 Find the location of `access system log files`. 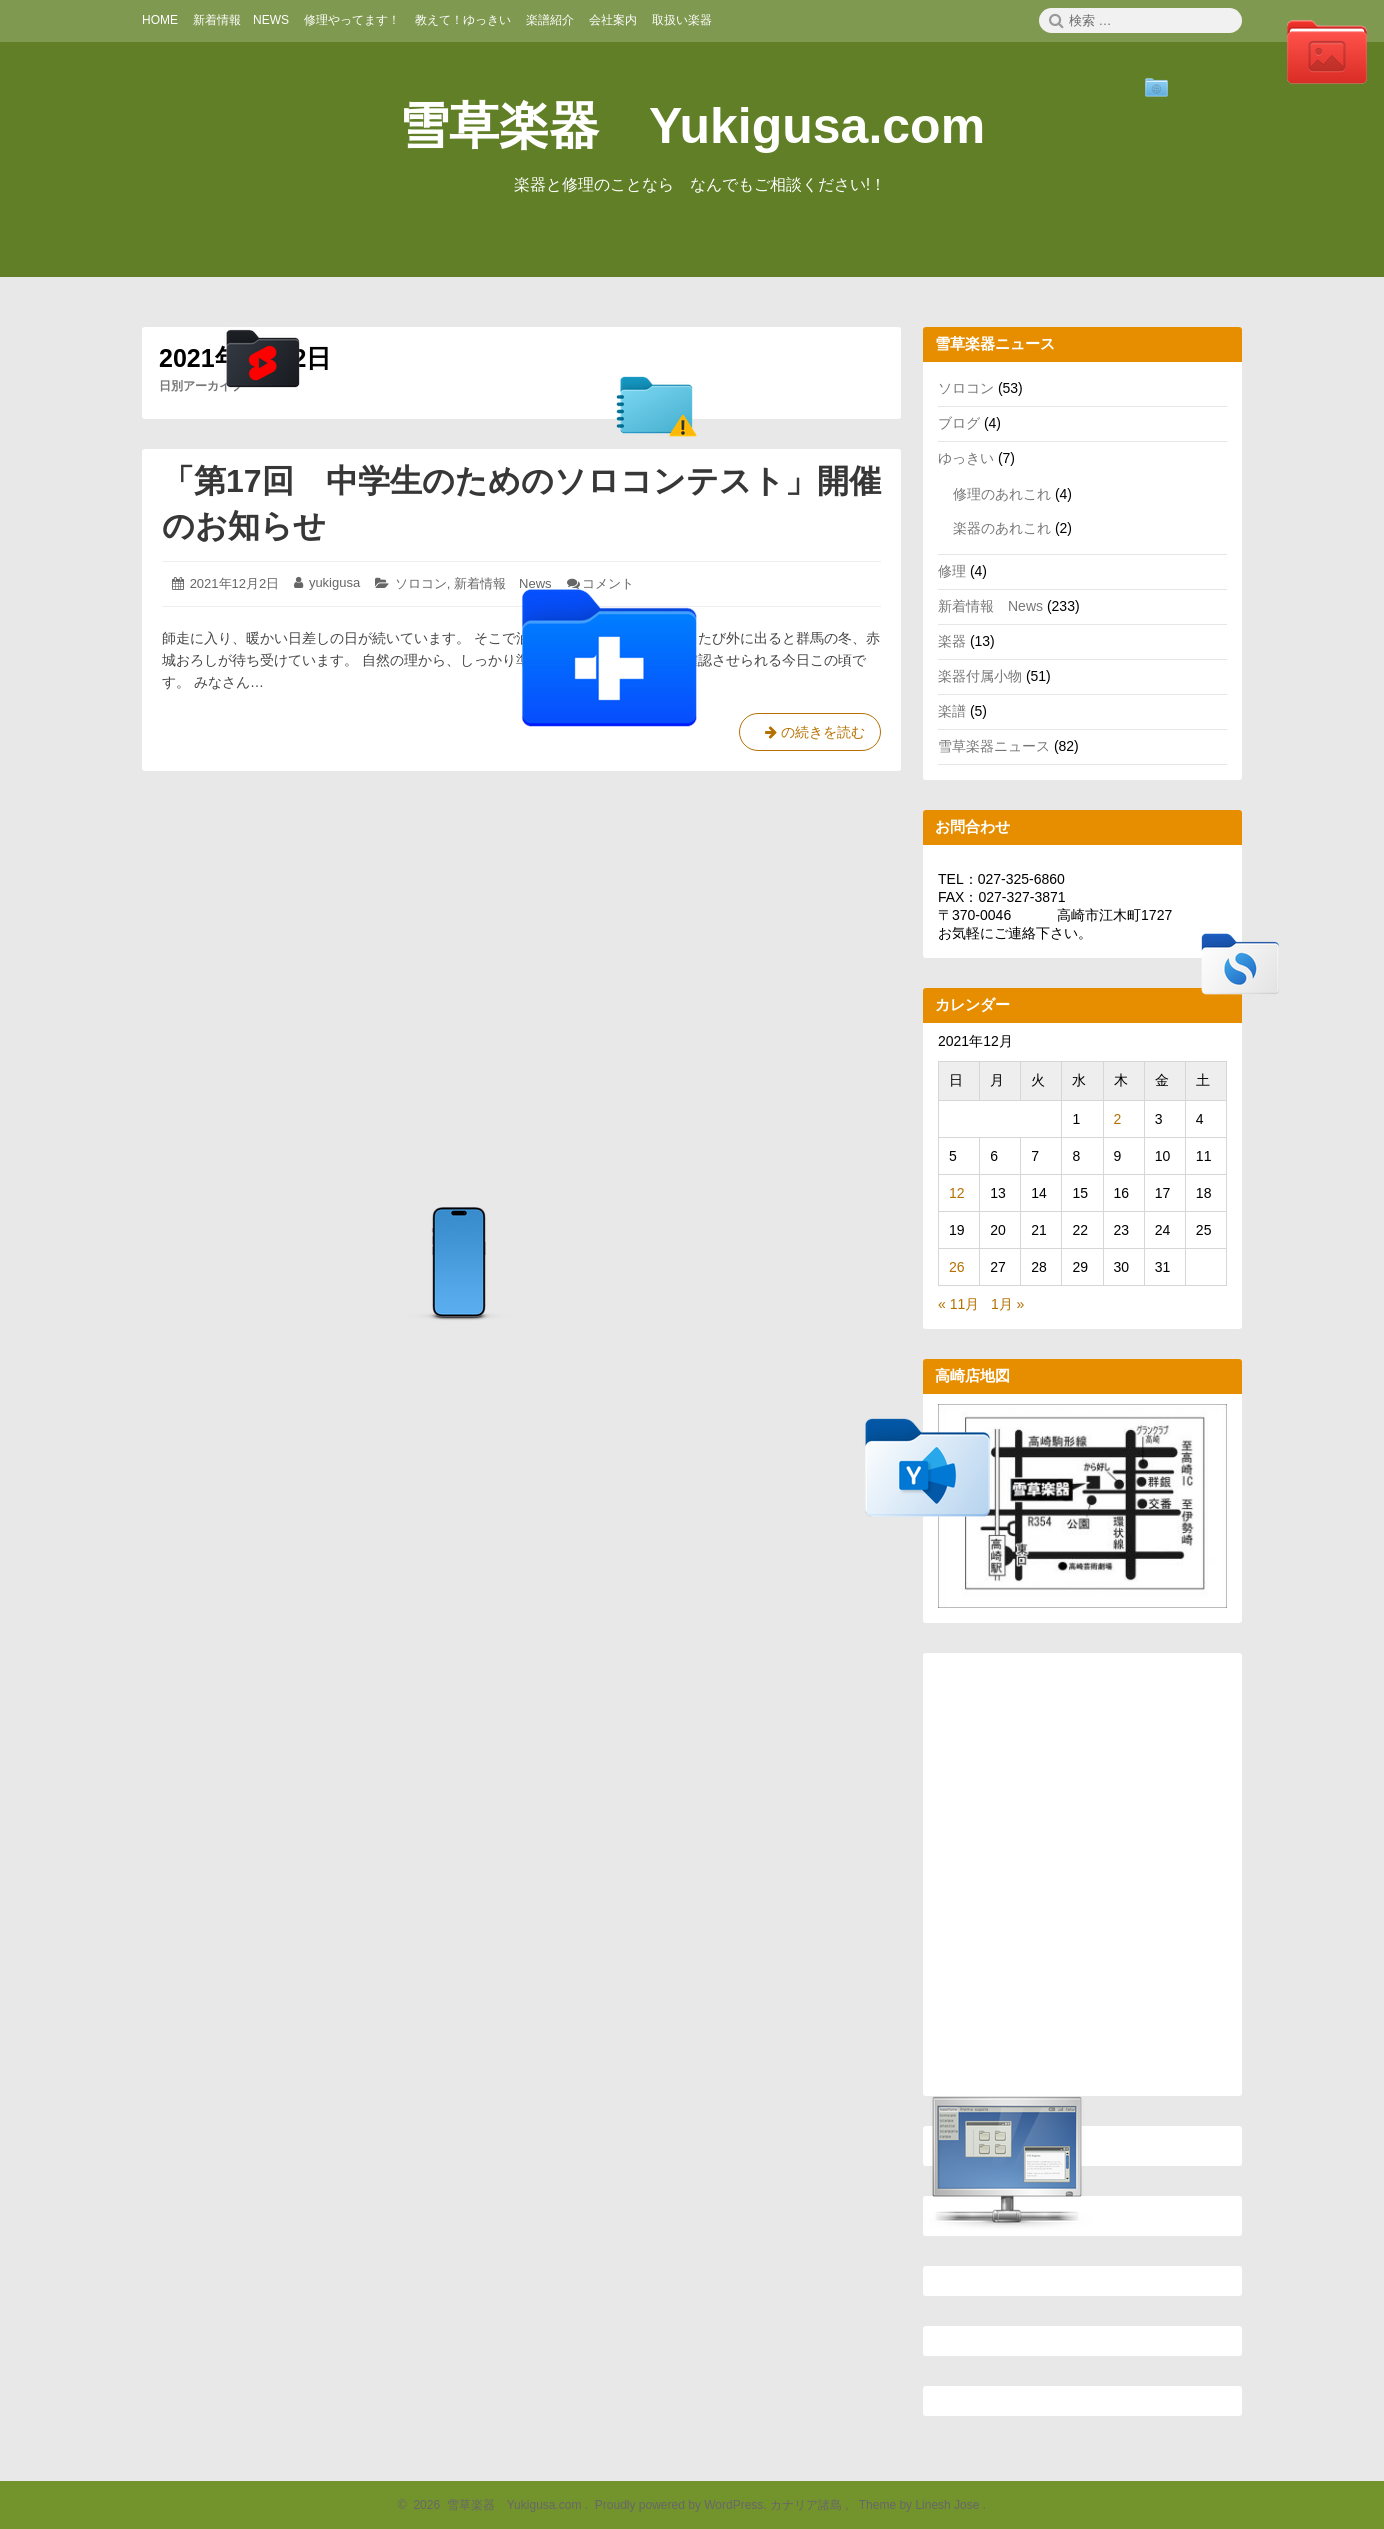

access system log files is located at coordinates (656, 407).